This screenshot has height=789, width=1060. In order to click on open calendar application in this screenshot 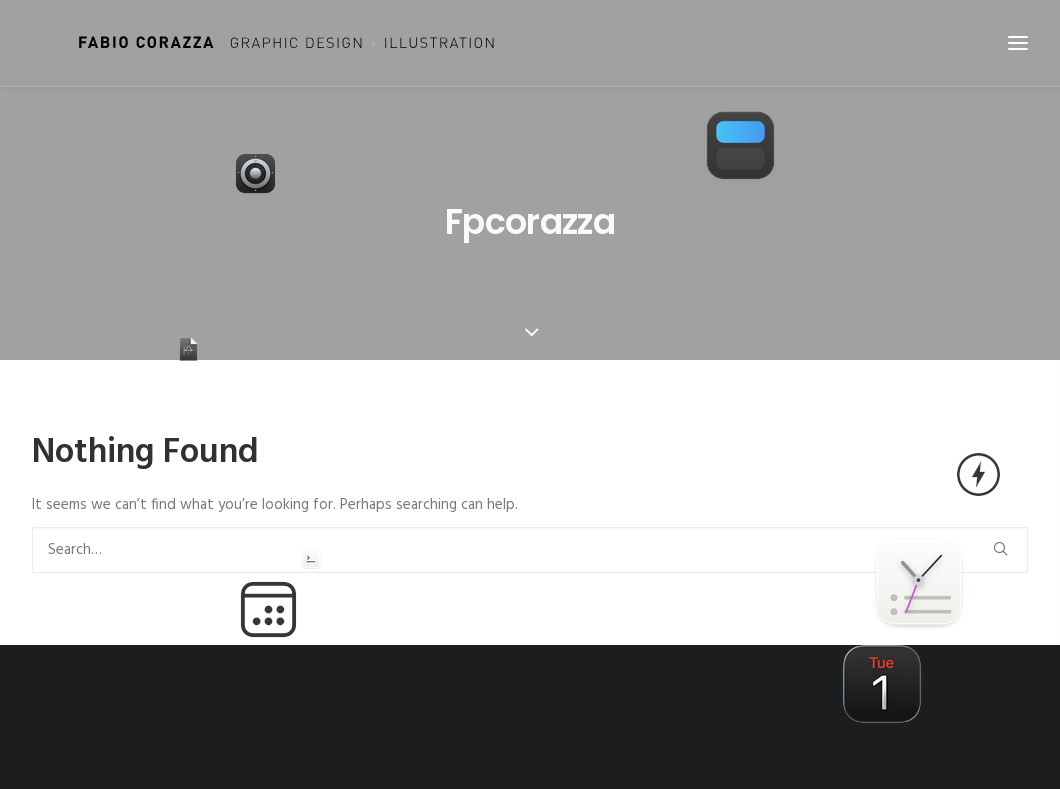, I will do `click(268, 609)`.